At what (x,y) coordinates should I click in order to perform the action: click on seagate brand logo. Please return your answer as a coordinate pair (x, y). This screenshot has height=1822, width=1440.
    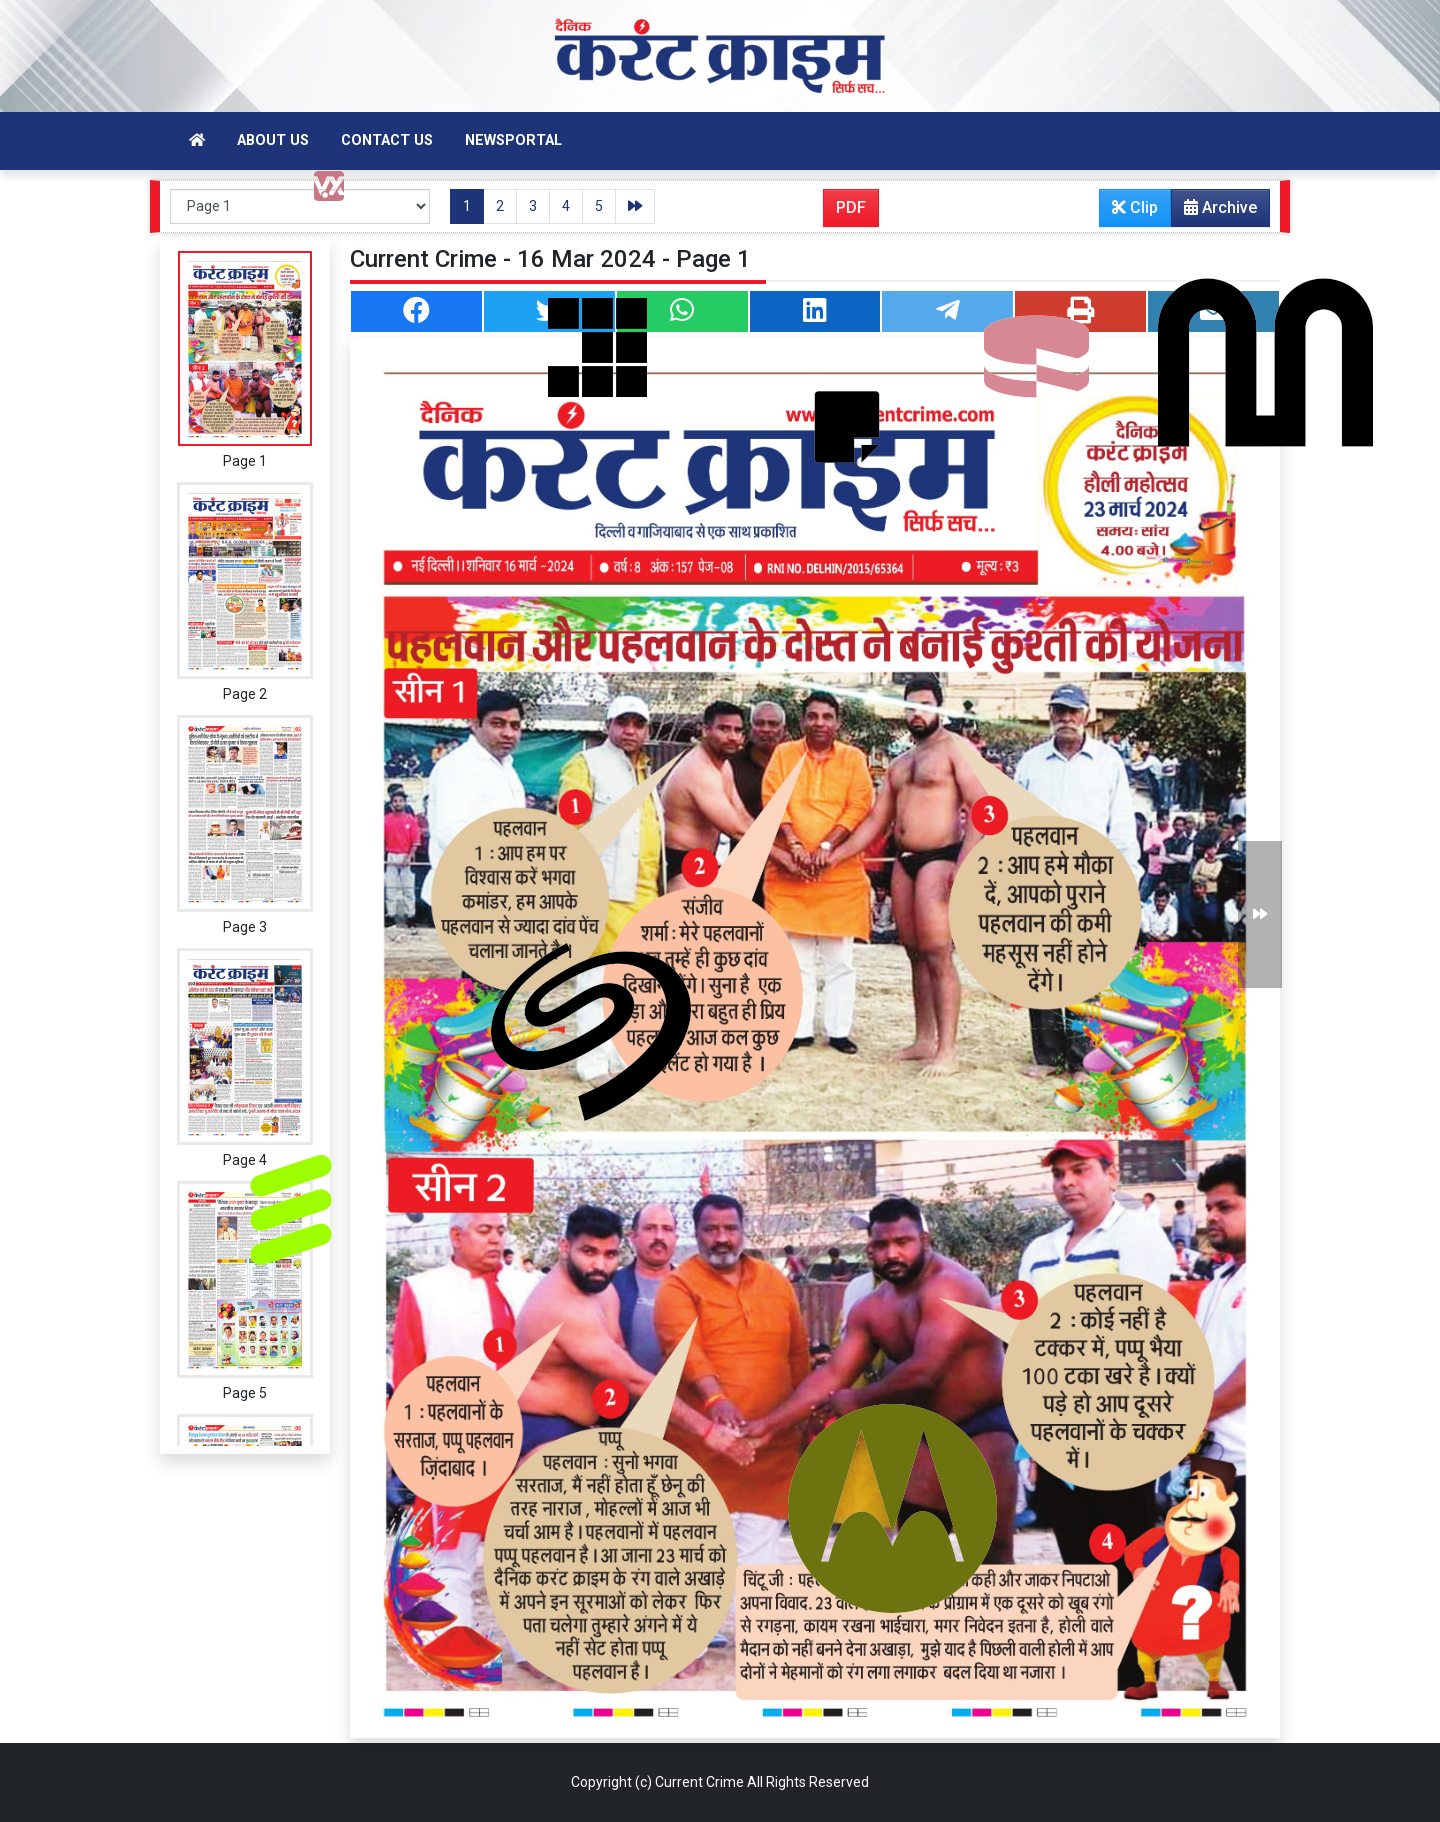
    Looking at the image, I should click on (591, 1032).